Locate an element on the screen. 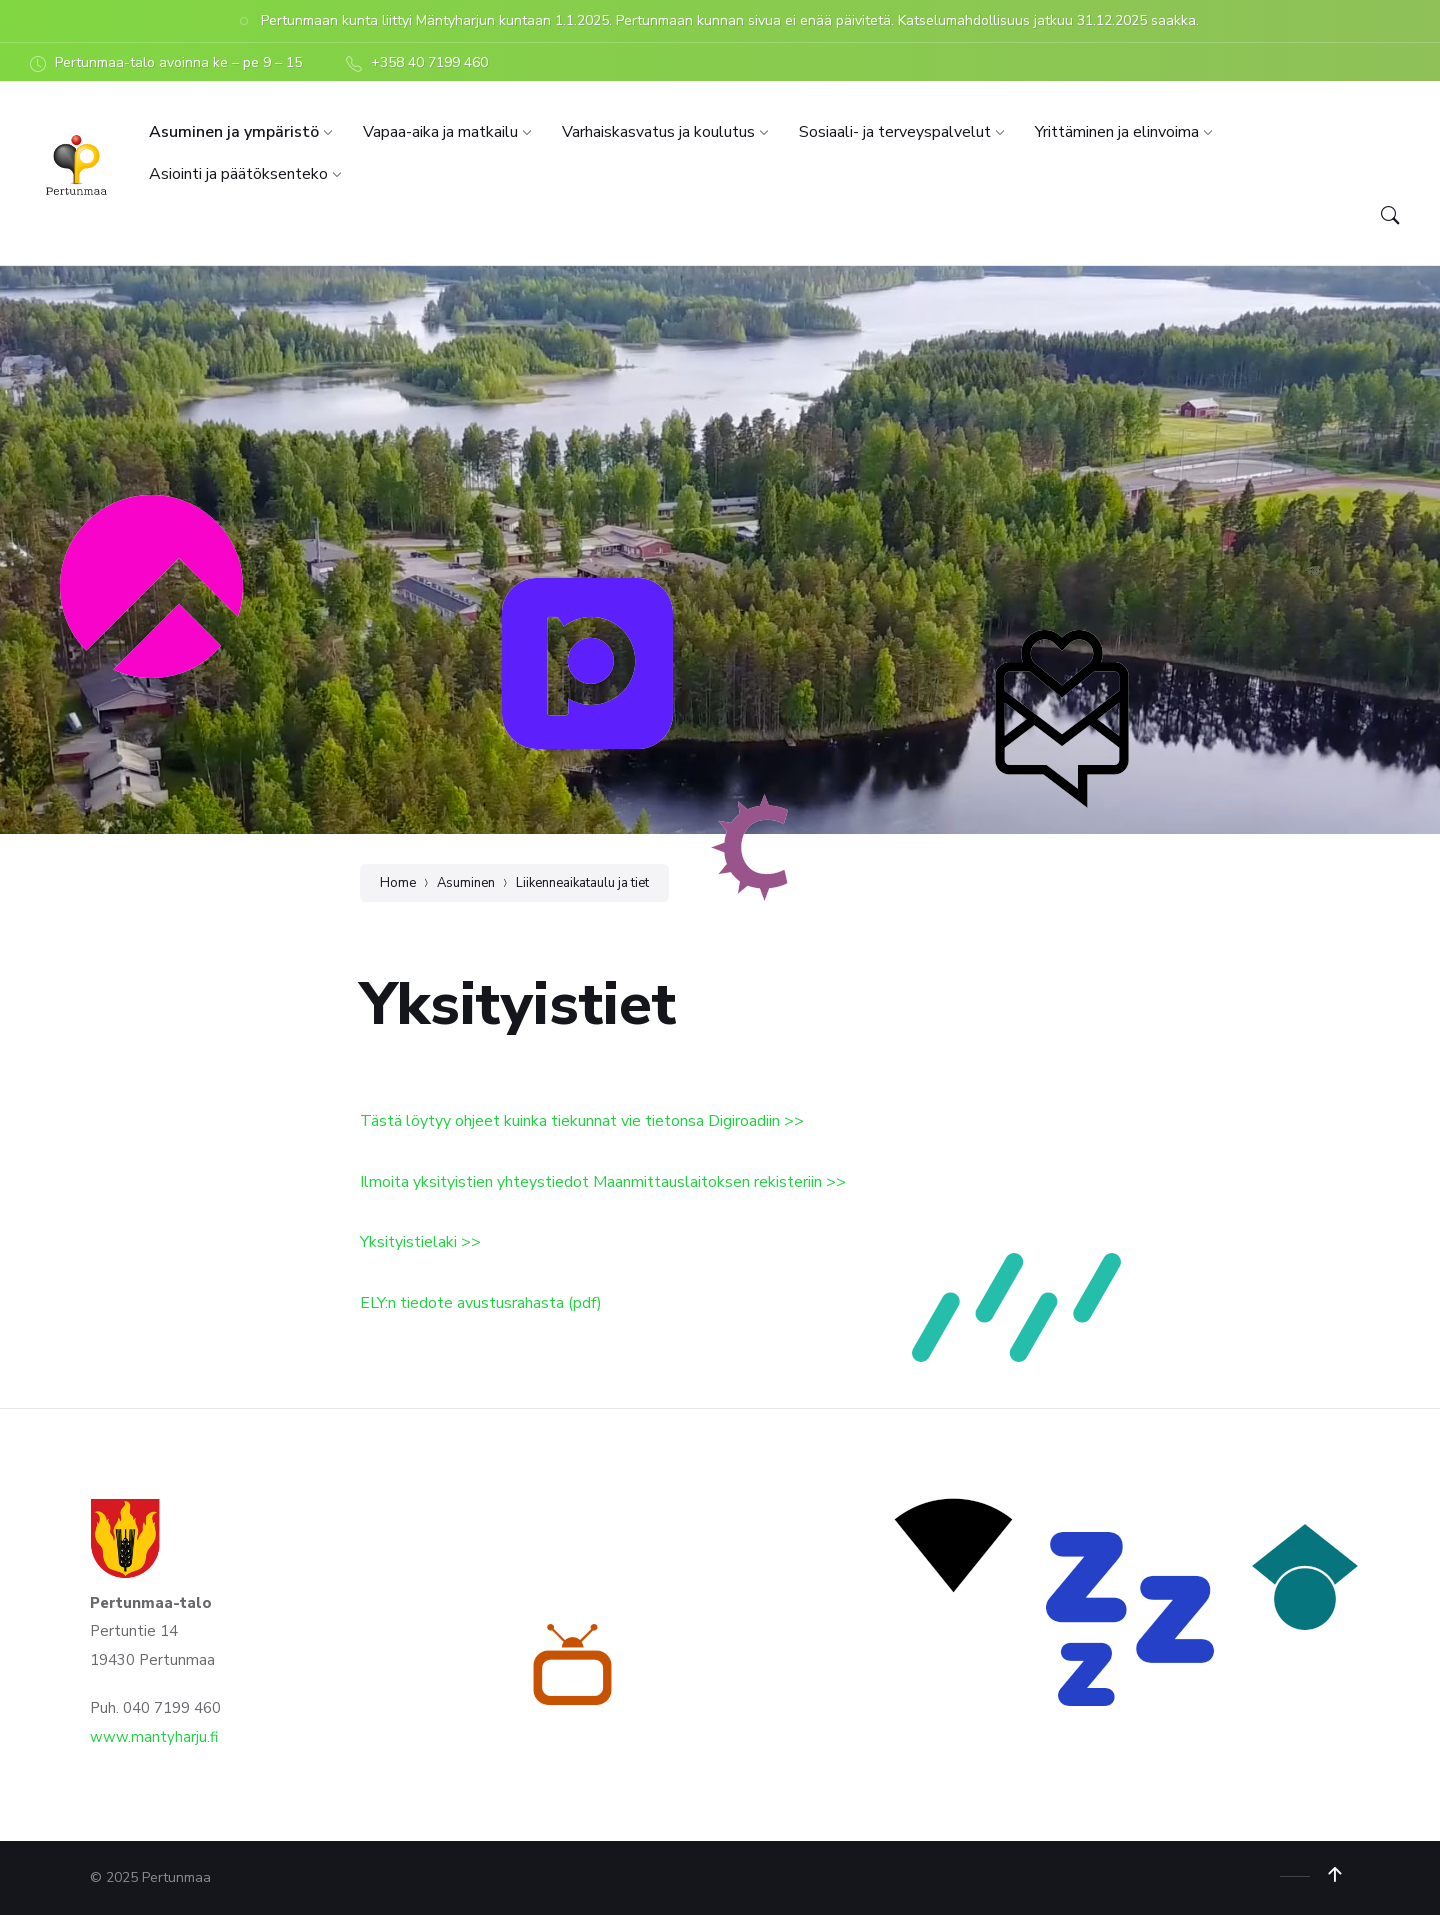 This screenshot has height=1915, width=1440. mini cooper brand logo is located at coordinates (1315, 571).